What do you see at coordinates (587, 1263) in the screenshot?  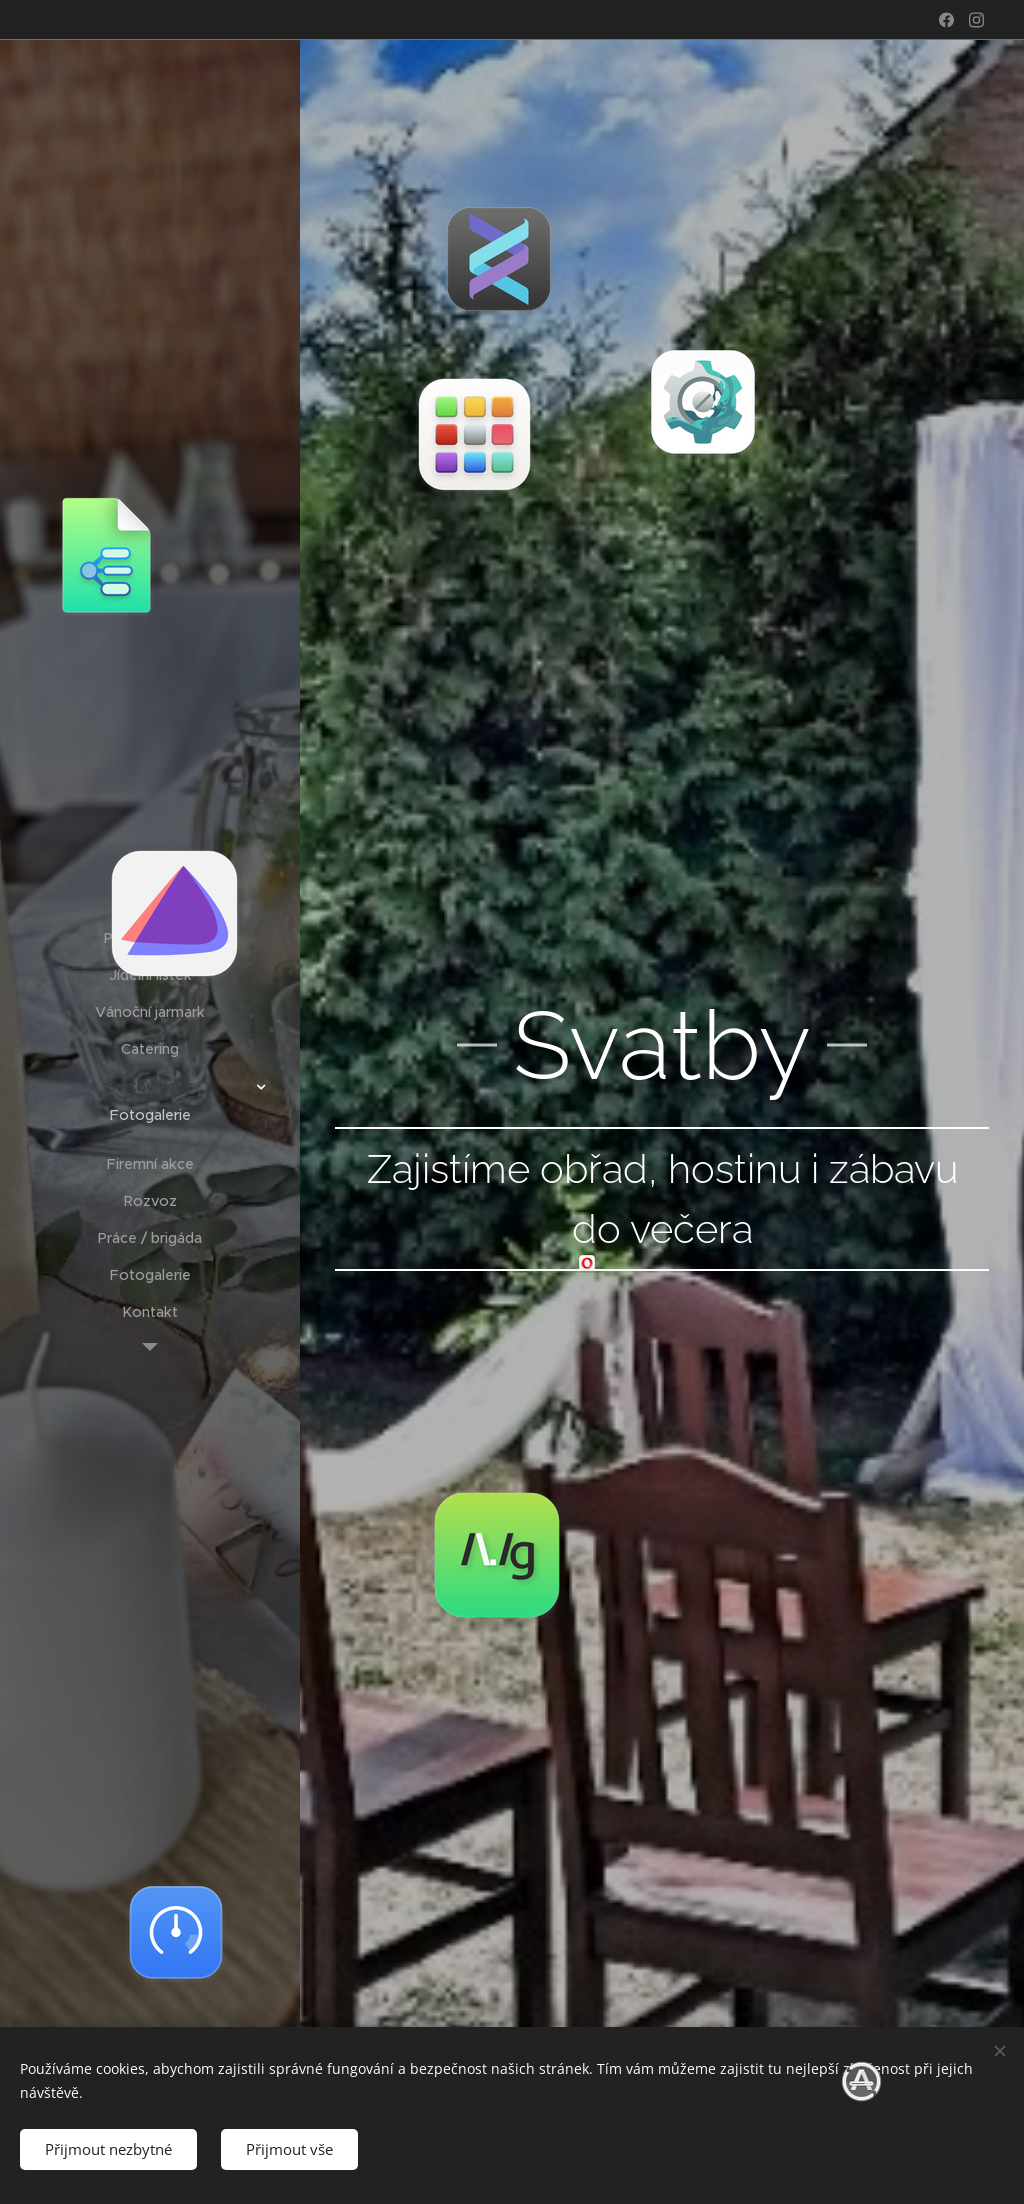 I see `open the opera web browser` at bounding box center [587, 1263].